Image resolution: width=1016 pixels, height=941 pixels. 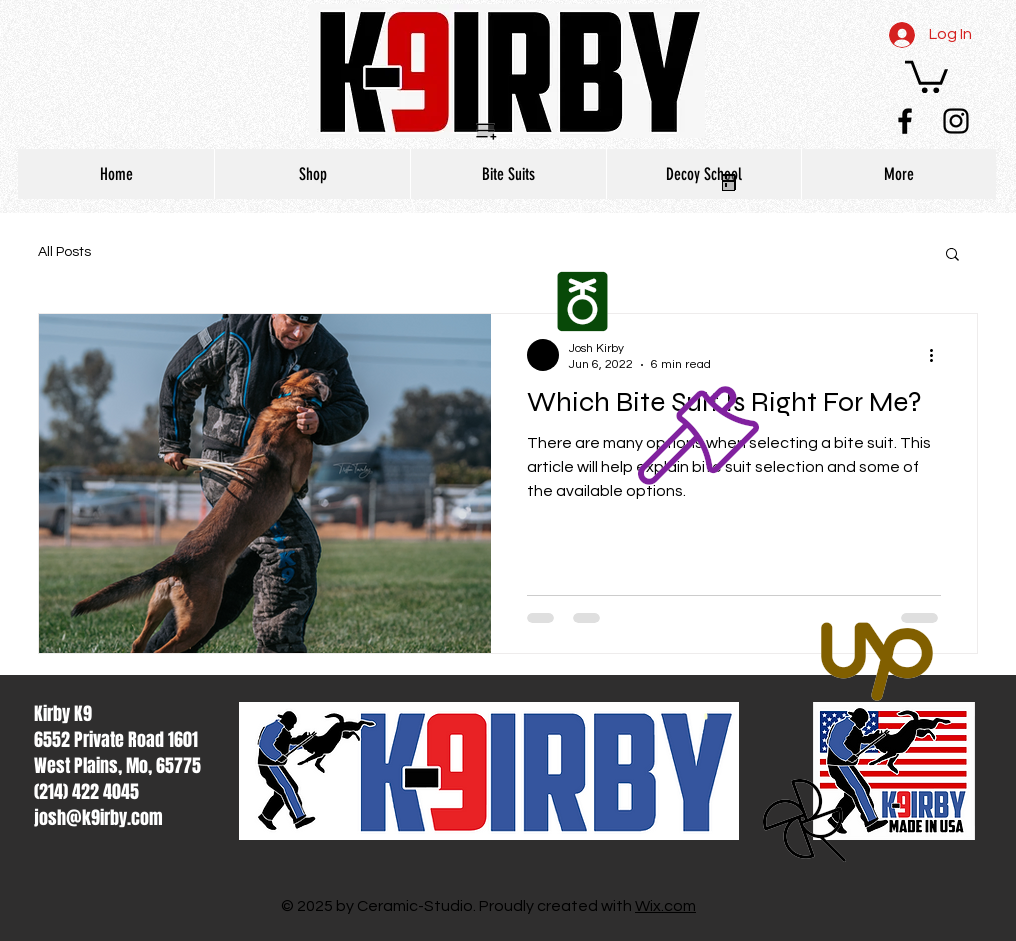 What do you see at coordinates (806, 822) in the screenshot?
I see `decorative element indicating playfulness or childhood themes` at bounding box center [806, 822].